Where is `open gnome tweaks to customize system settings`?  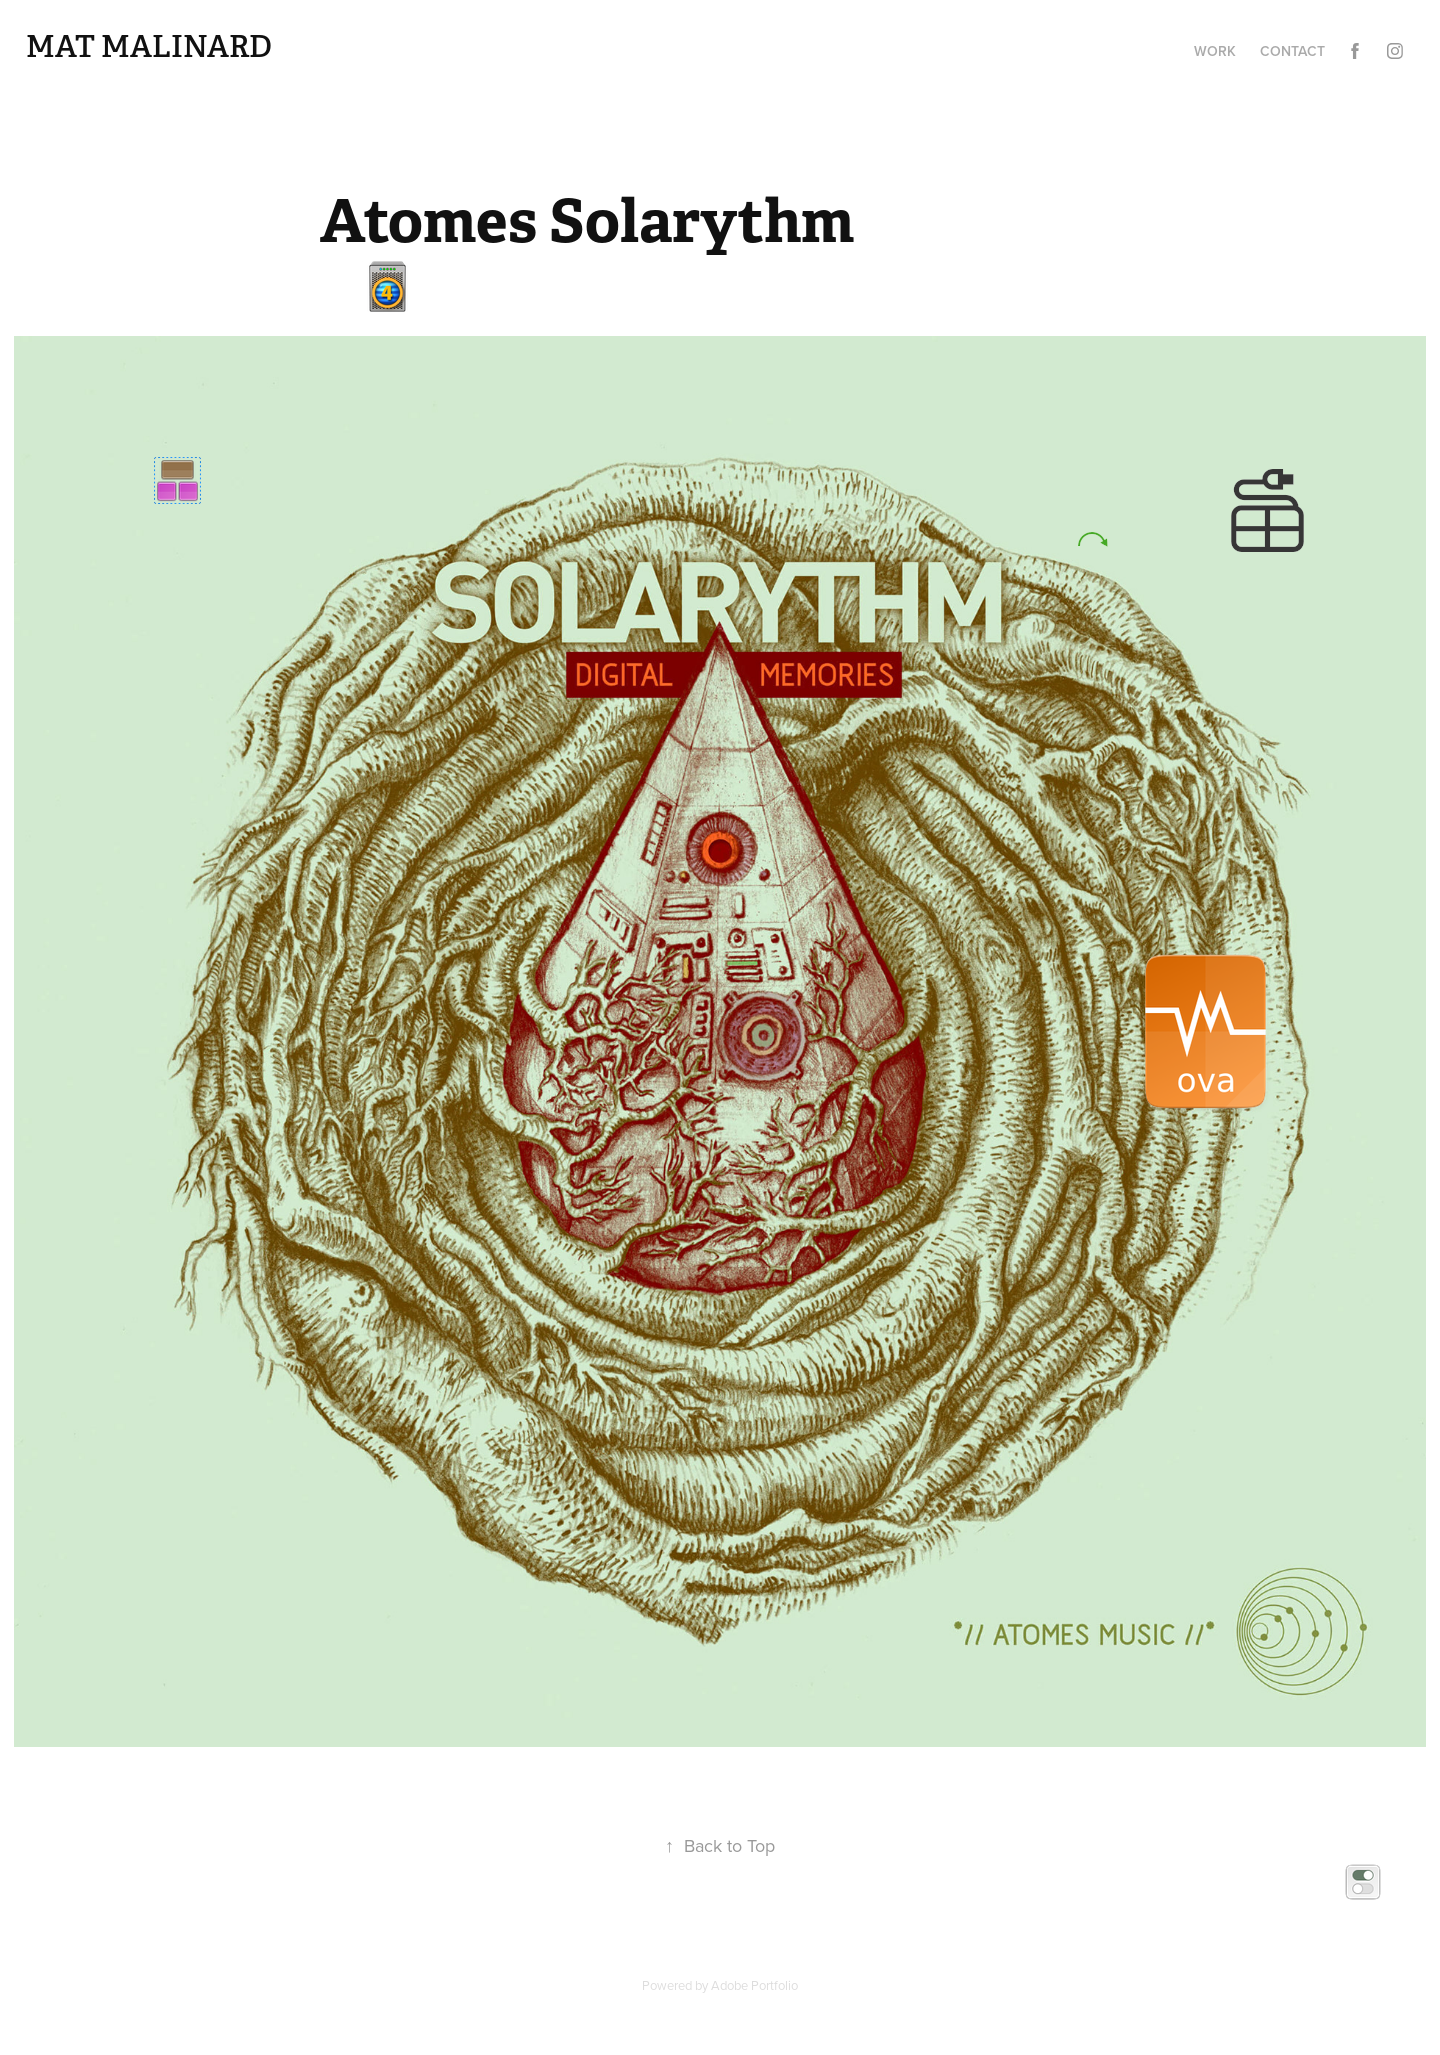 open gnome tweaks to customize system settings is located at coordinates (1363, 1882).